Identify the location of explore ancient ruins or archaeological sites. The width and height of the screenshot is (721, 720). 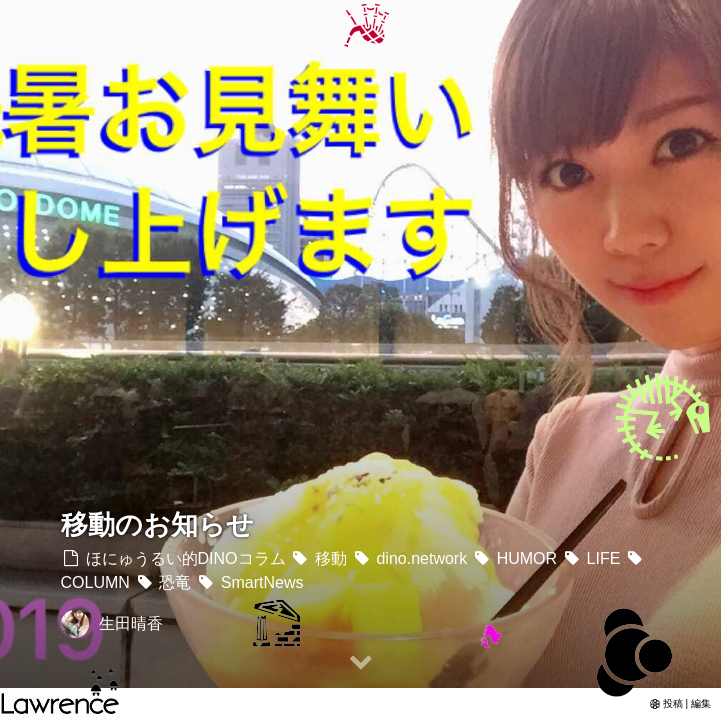
(276, 623).